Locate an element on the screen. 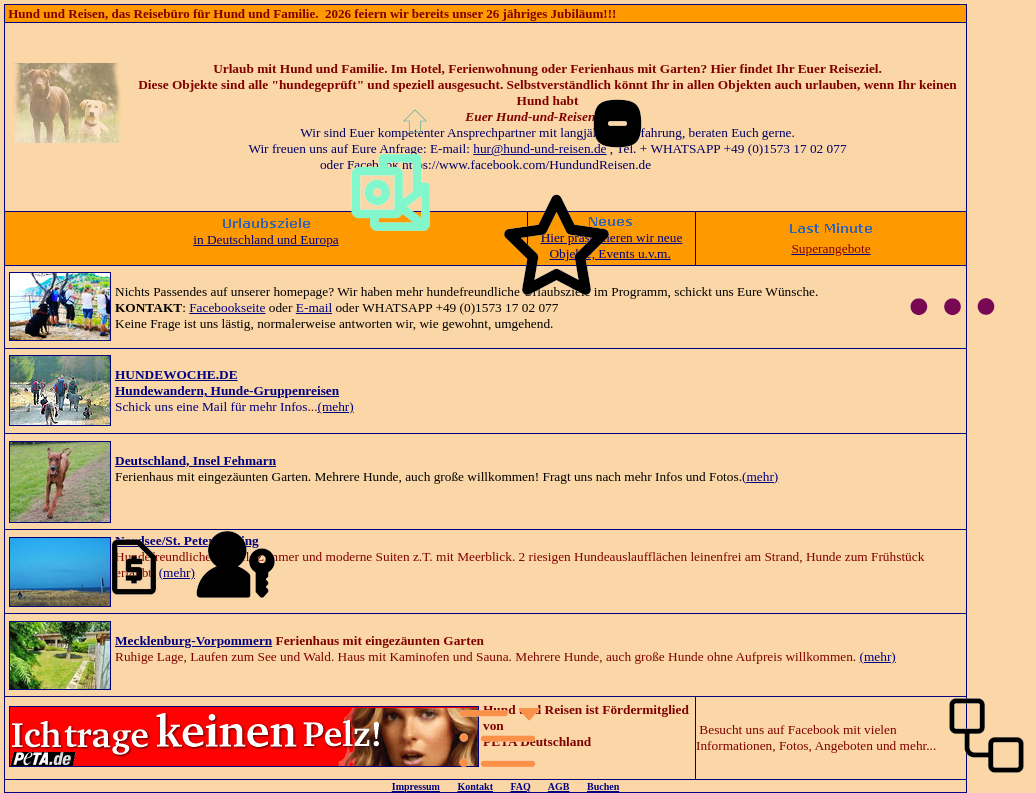 Image resolution: width=1036 pixels, height=793 pixels. open more options menu is located at coordinates (952, 306).